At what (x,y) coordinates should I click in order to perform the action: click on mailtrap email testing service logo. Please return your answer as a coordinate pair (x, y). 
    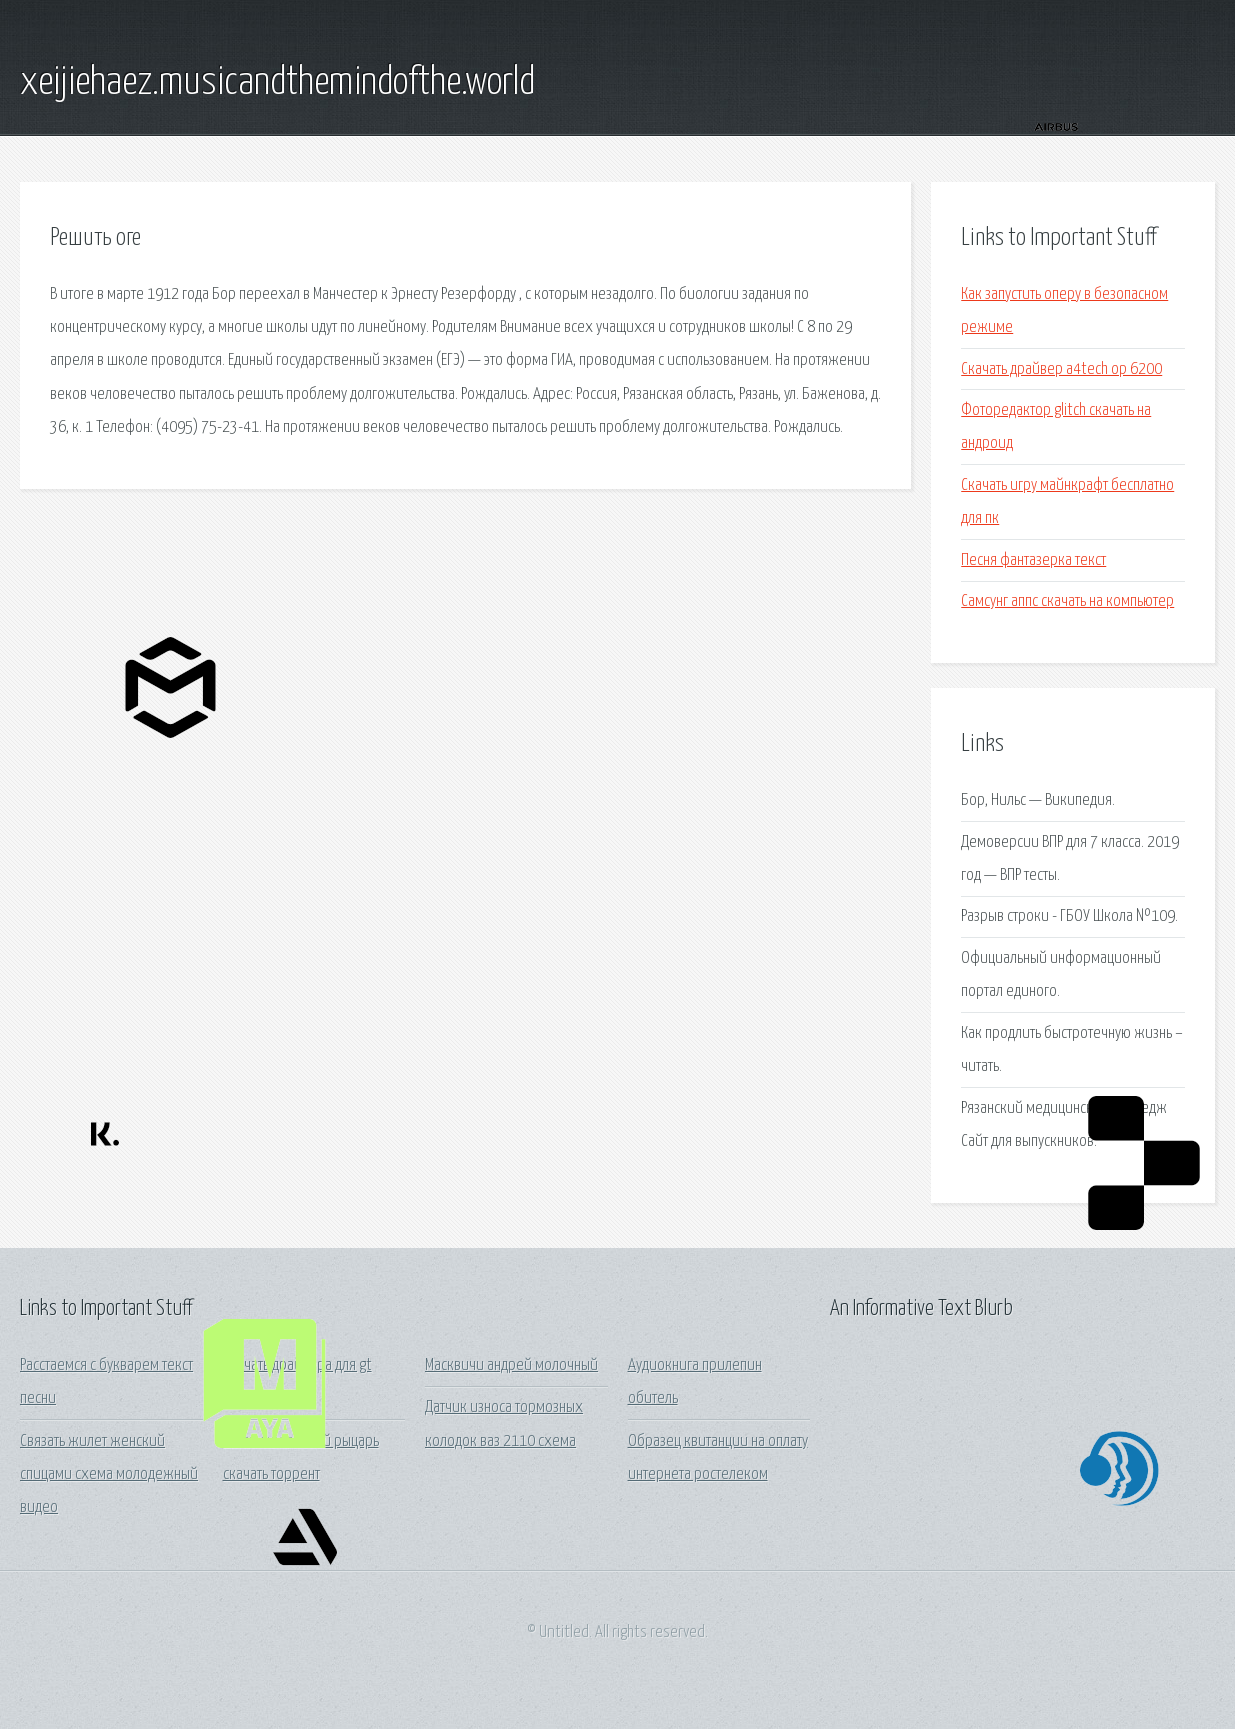
    Looking at the image, I should click on (170, 687).